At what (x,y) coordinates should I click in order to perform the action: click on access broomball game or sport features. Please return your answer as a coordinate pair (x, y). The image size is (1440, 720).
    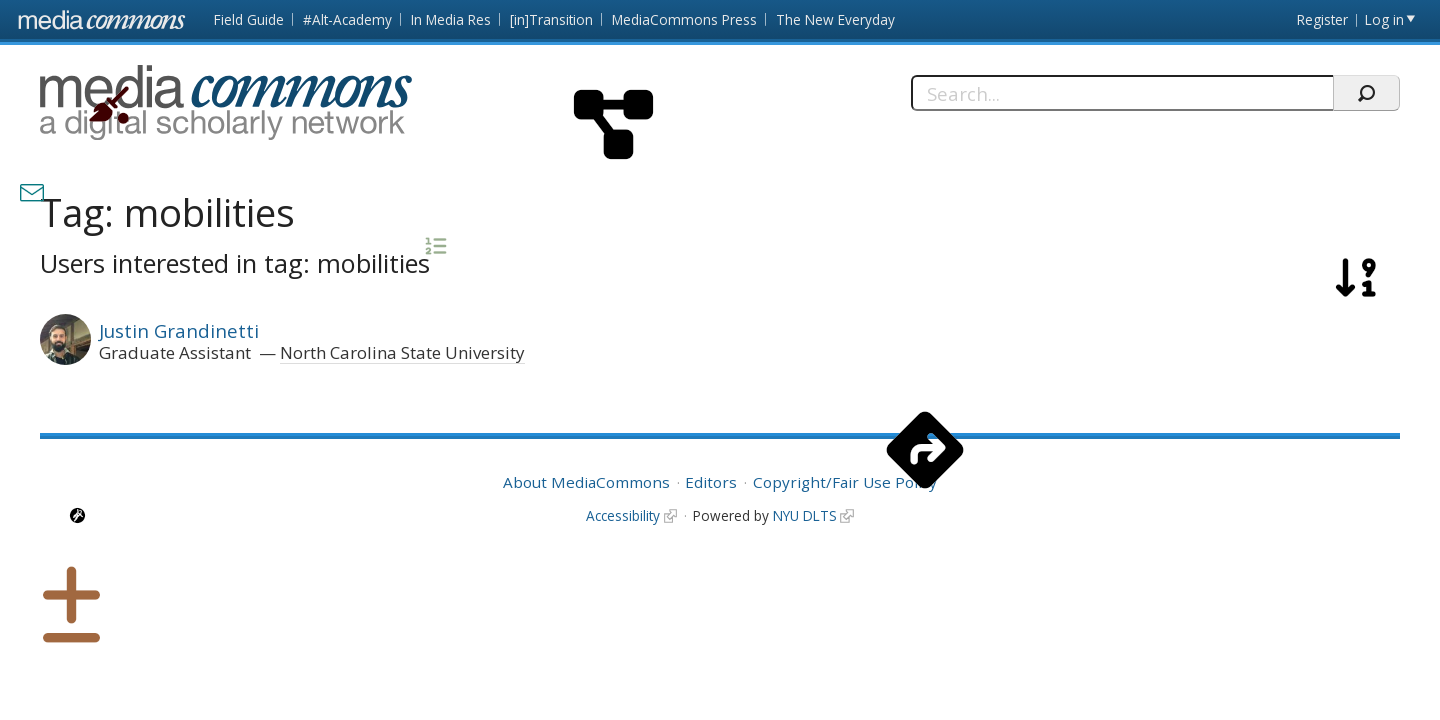
    Looking at the image, I should click on (109, 104).